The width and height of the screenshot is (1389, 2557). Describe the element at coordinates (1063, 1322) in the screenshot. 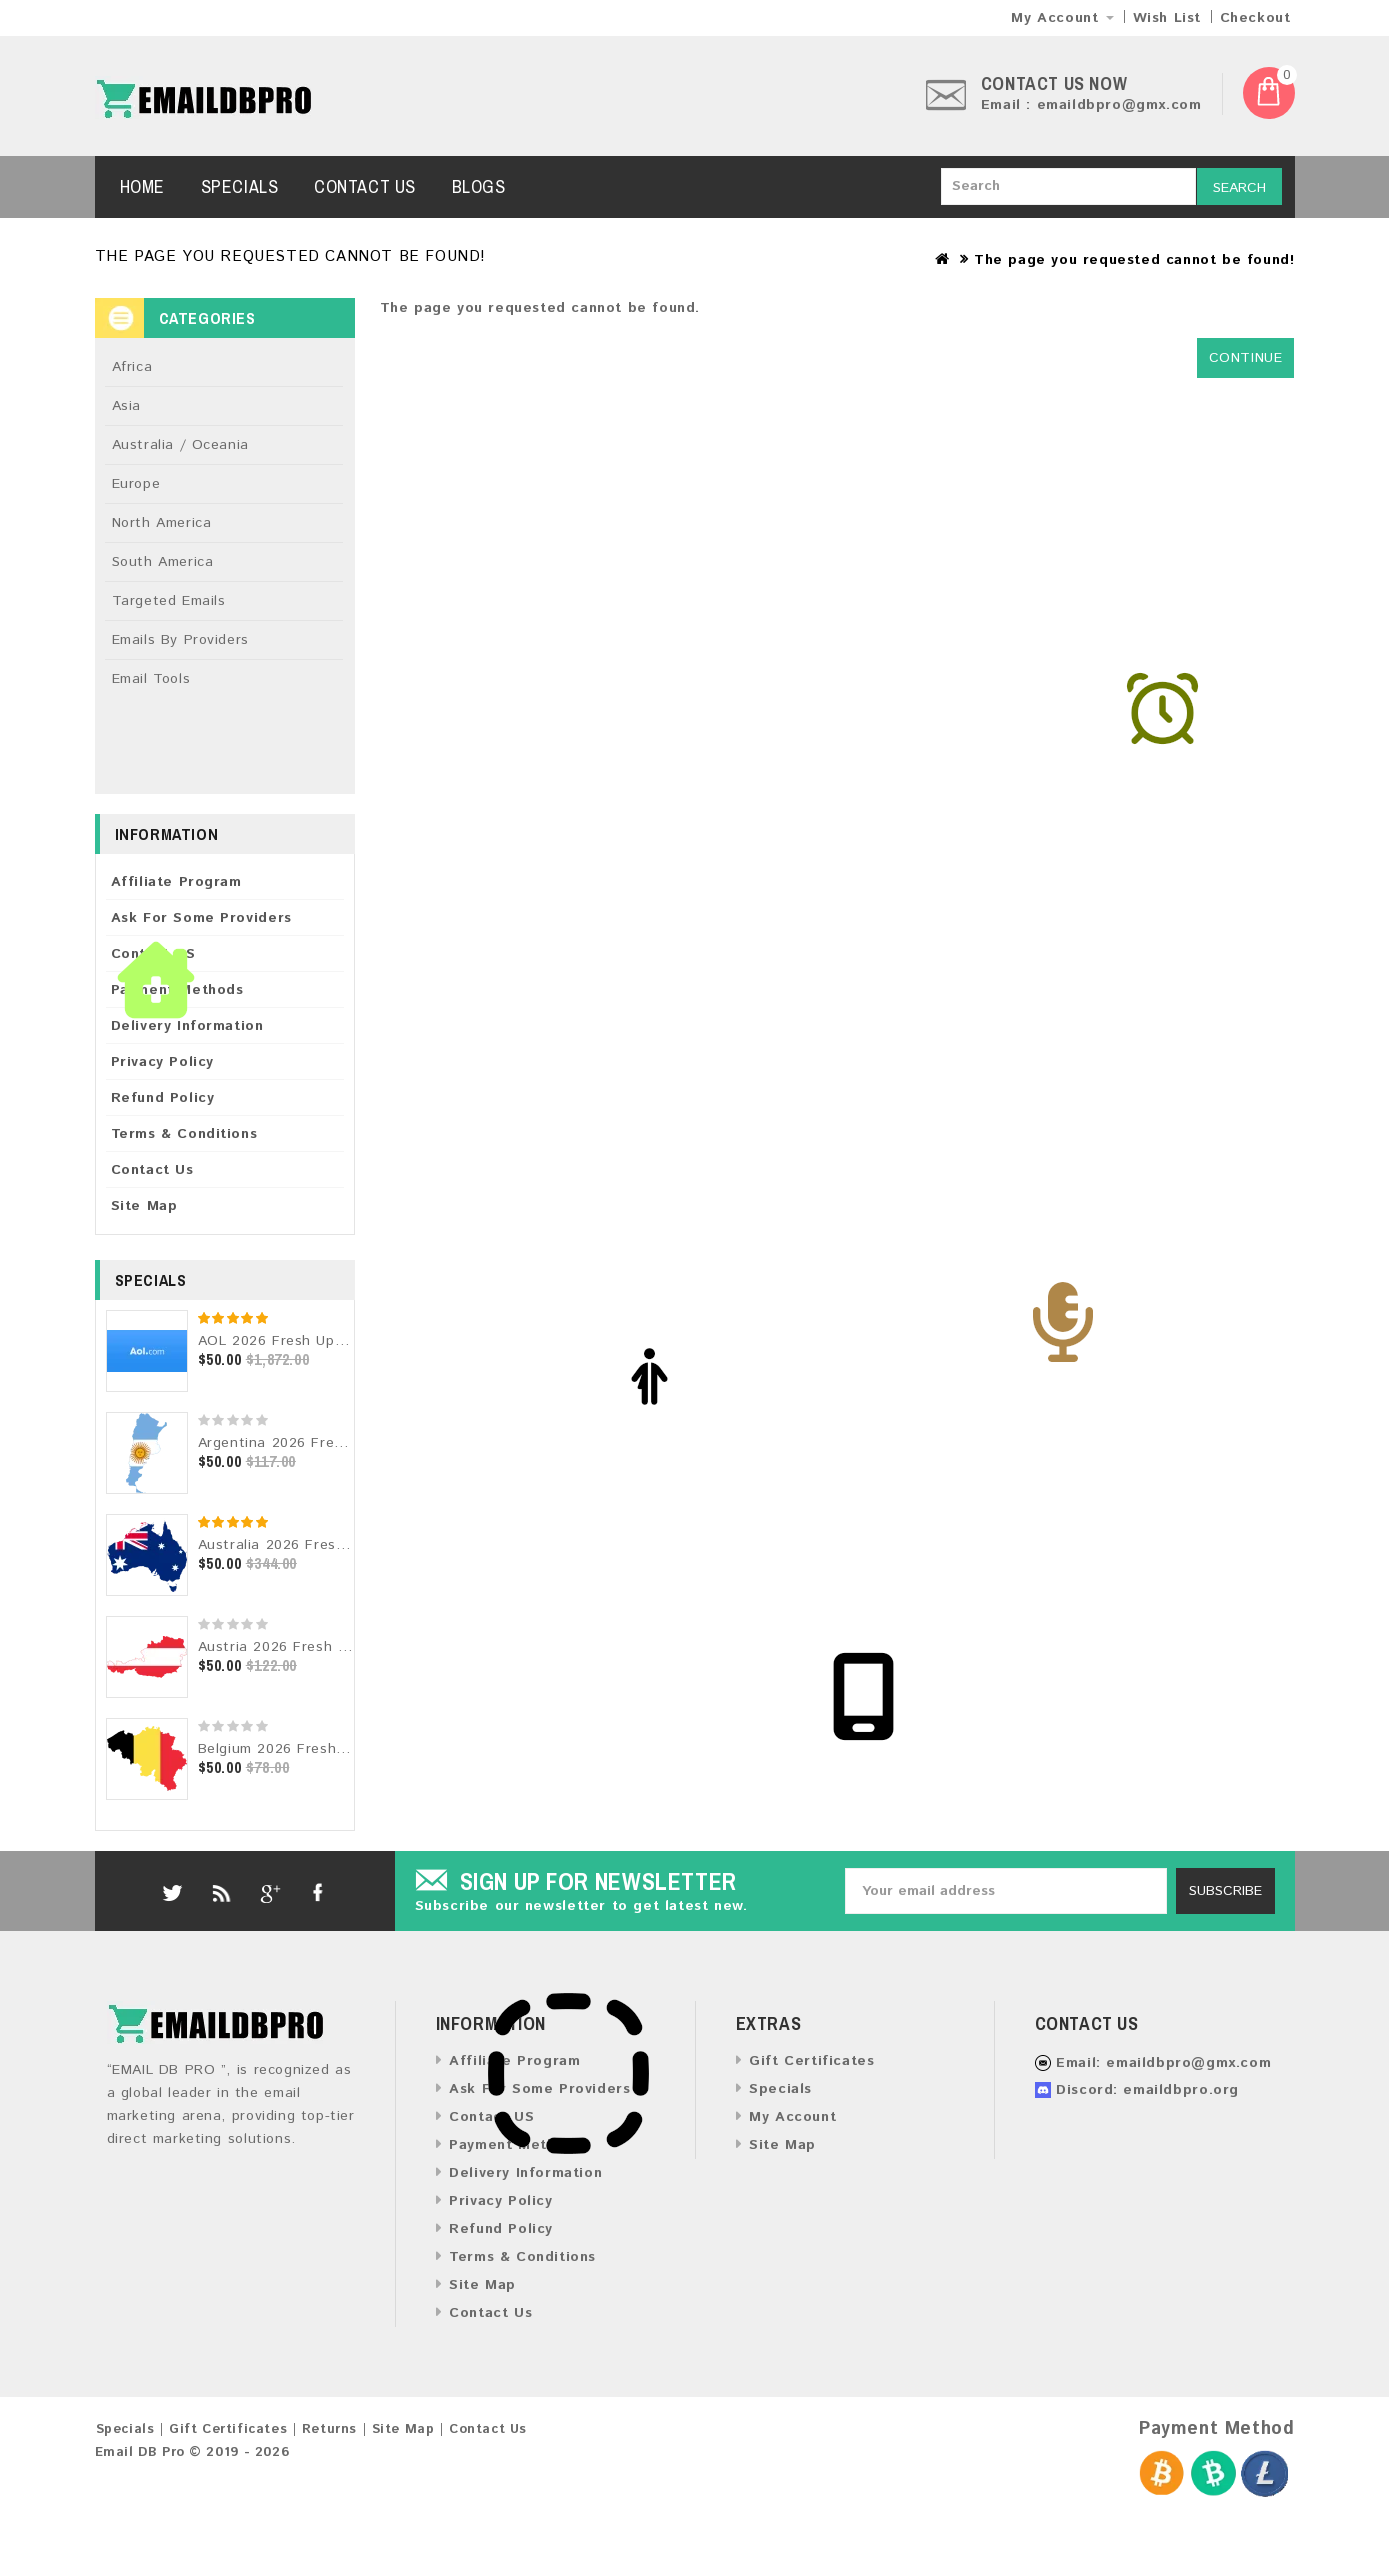

I see `tap to record audio or voice message` at that location.